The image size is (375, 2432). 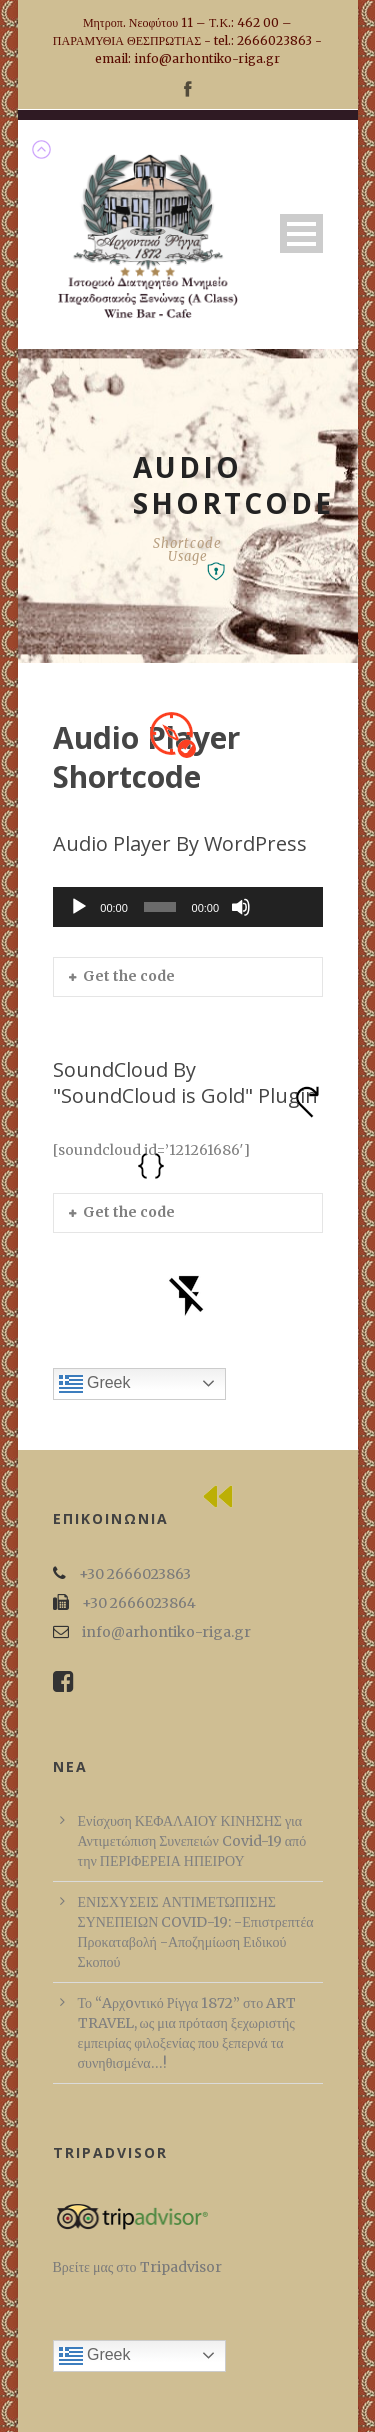 I want to click on indicates a JSON file type, so click(x=151, y=1166).